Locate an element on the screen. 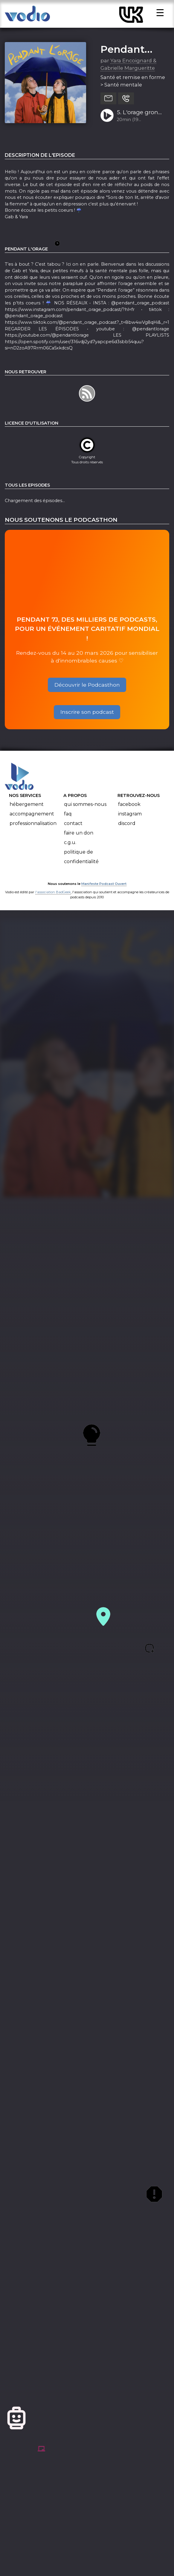 The image size is (174, 2576). lego or block-style avatar icon is located at coordinates (16, 2418).